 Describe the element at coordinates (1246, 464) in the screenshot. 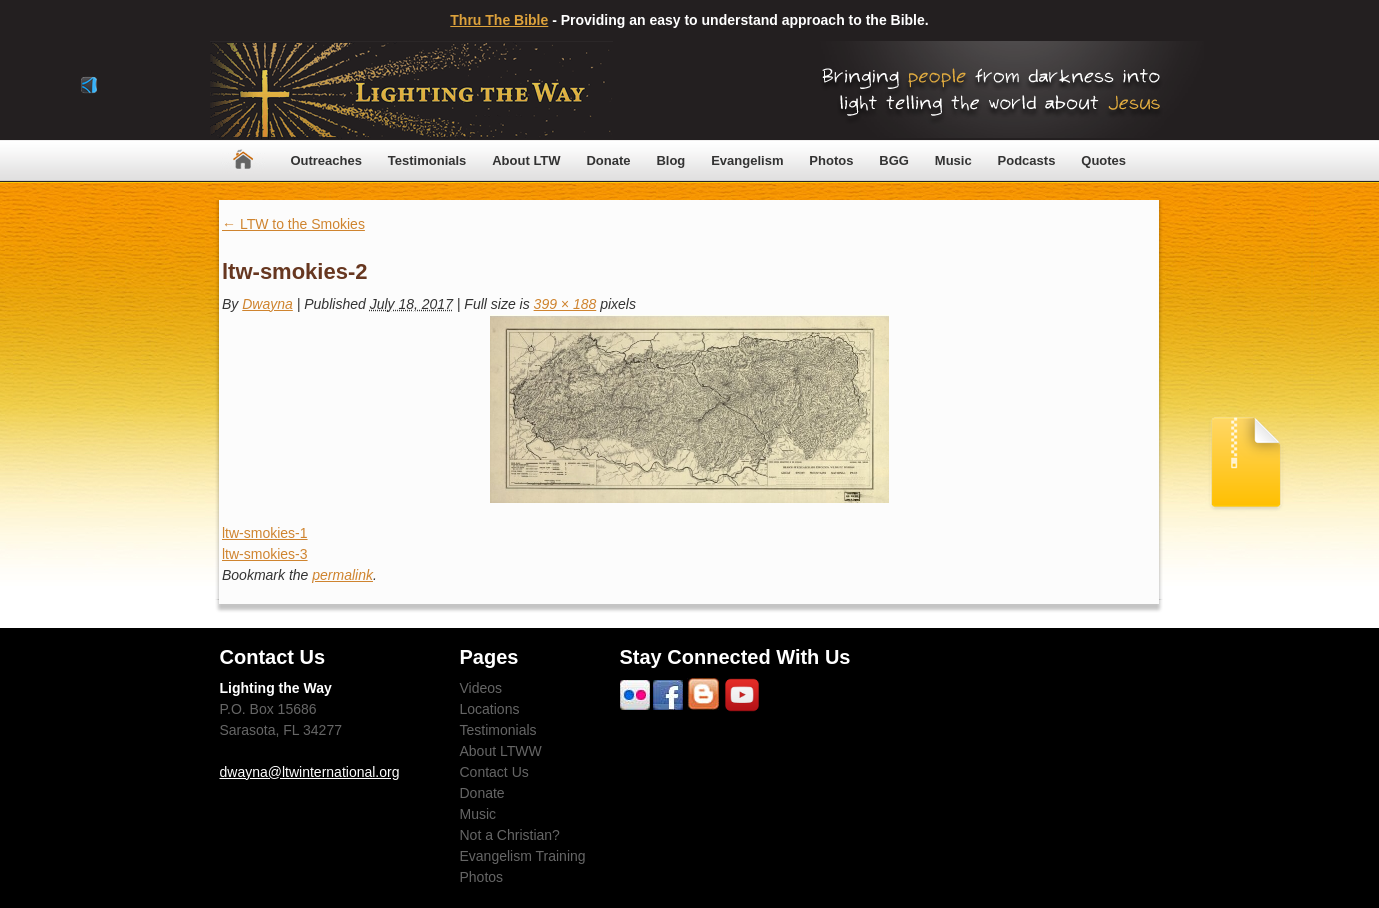

I see `a compressed gzip archive file` at that location.